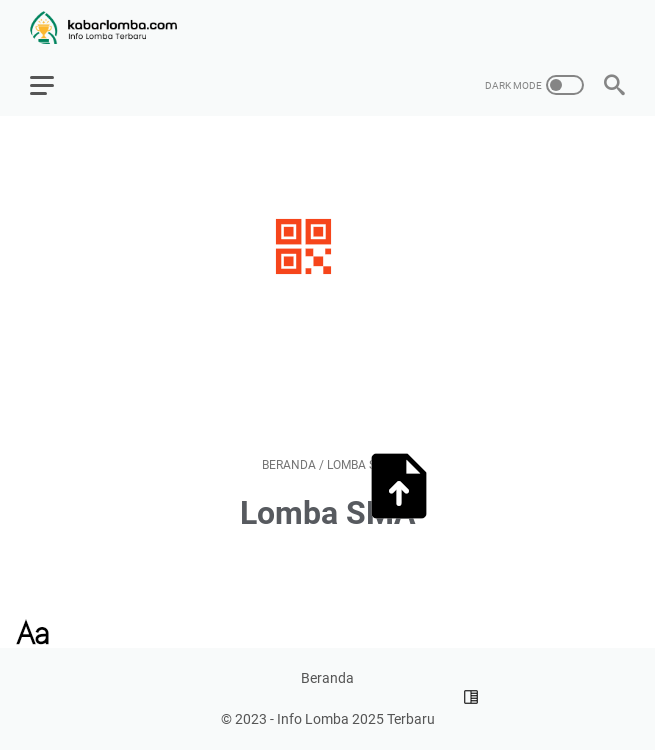 This screenshot has height=750, width=655. I want to click on change font or text settings, so click(32, 632).